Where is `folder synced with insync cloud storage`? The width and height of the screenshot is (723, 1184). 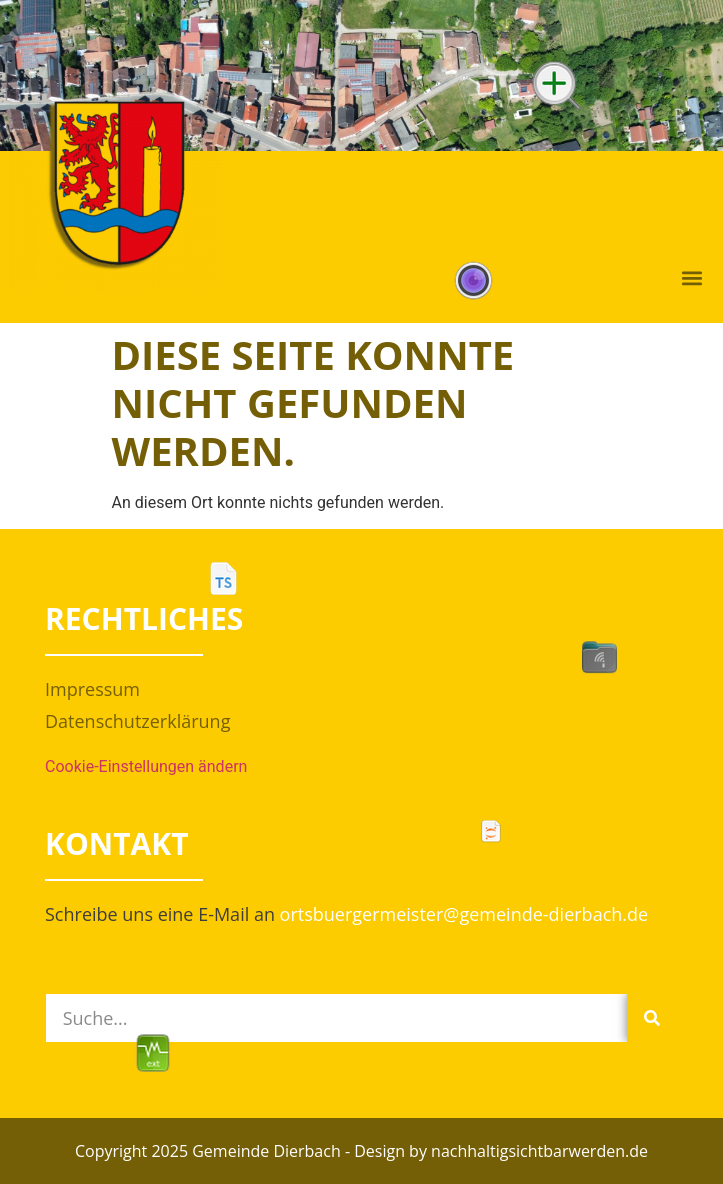
folder synced with insync cloud storage is located at coordinates (599, 656).